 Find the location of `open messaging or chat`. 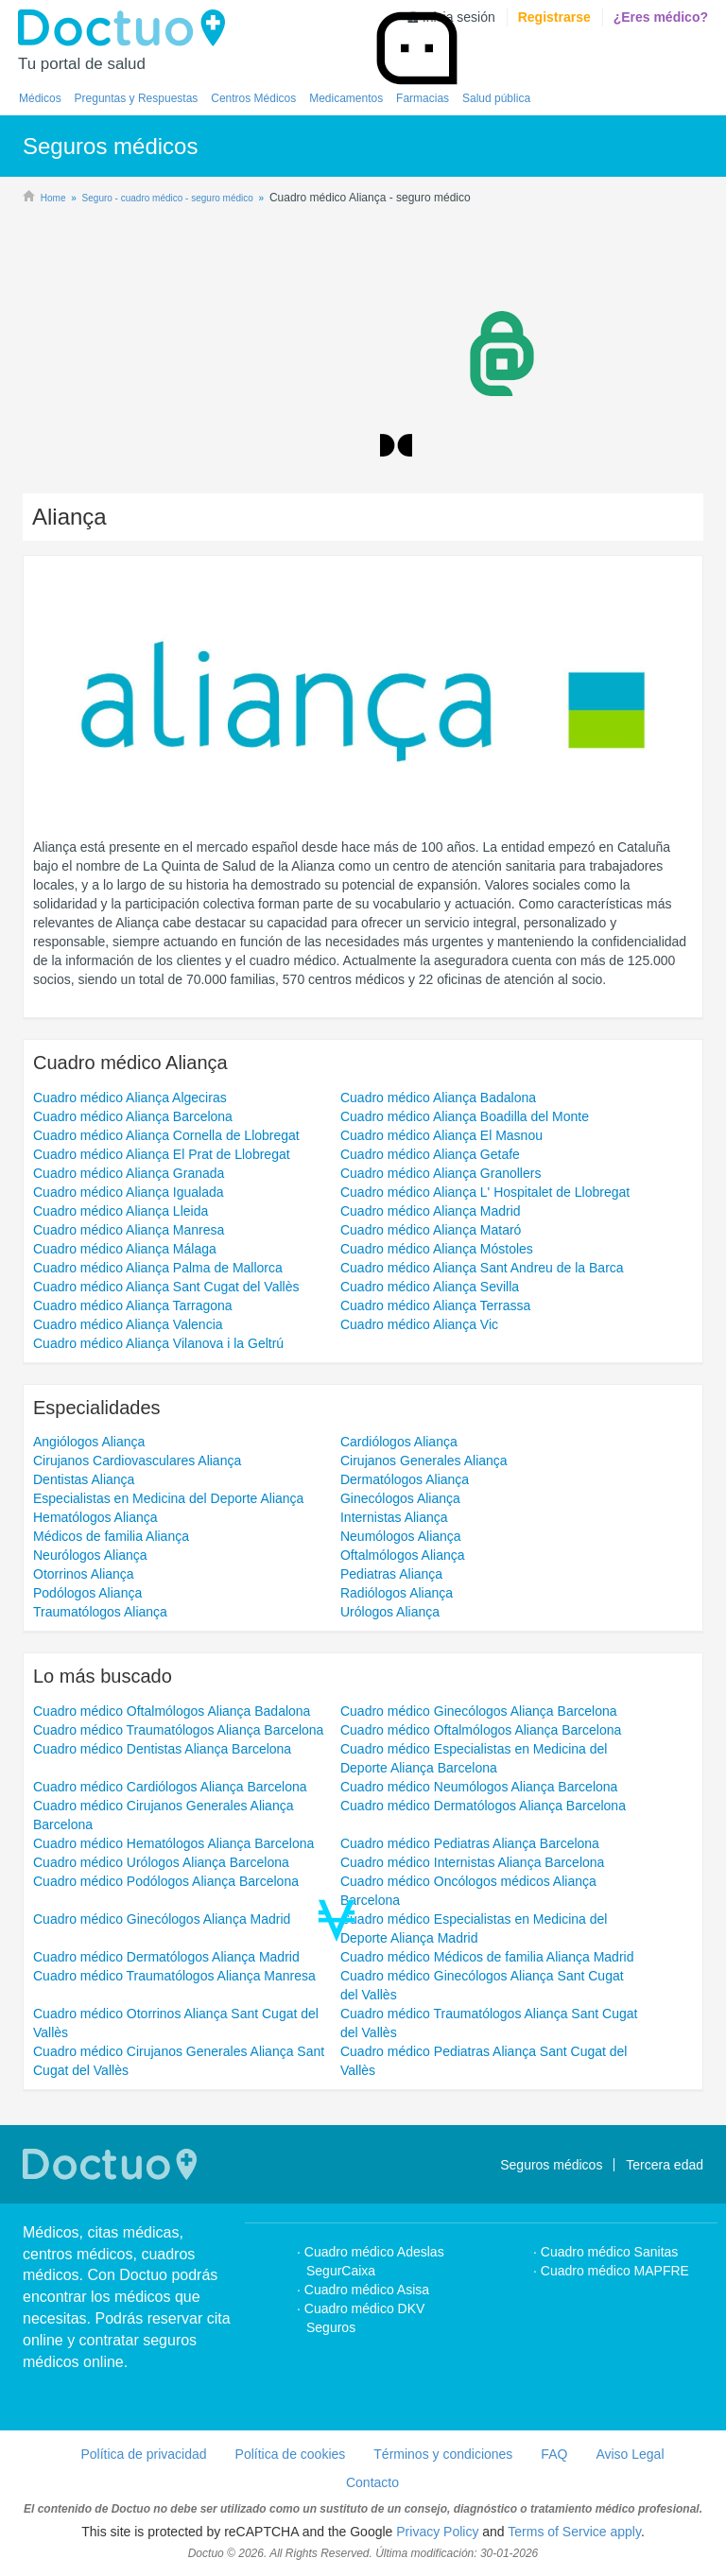

open messaging or chat is located at coordinates (417, 48).